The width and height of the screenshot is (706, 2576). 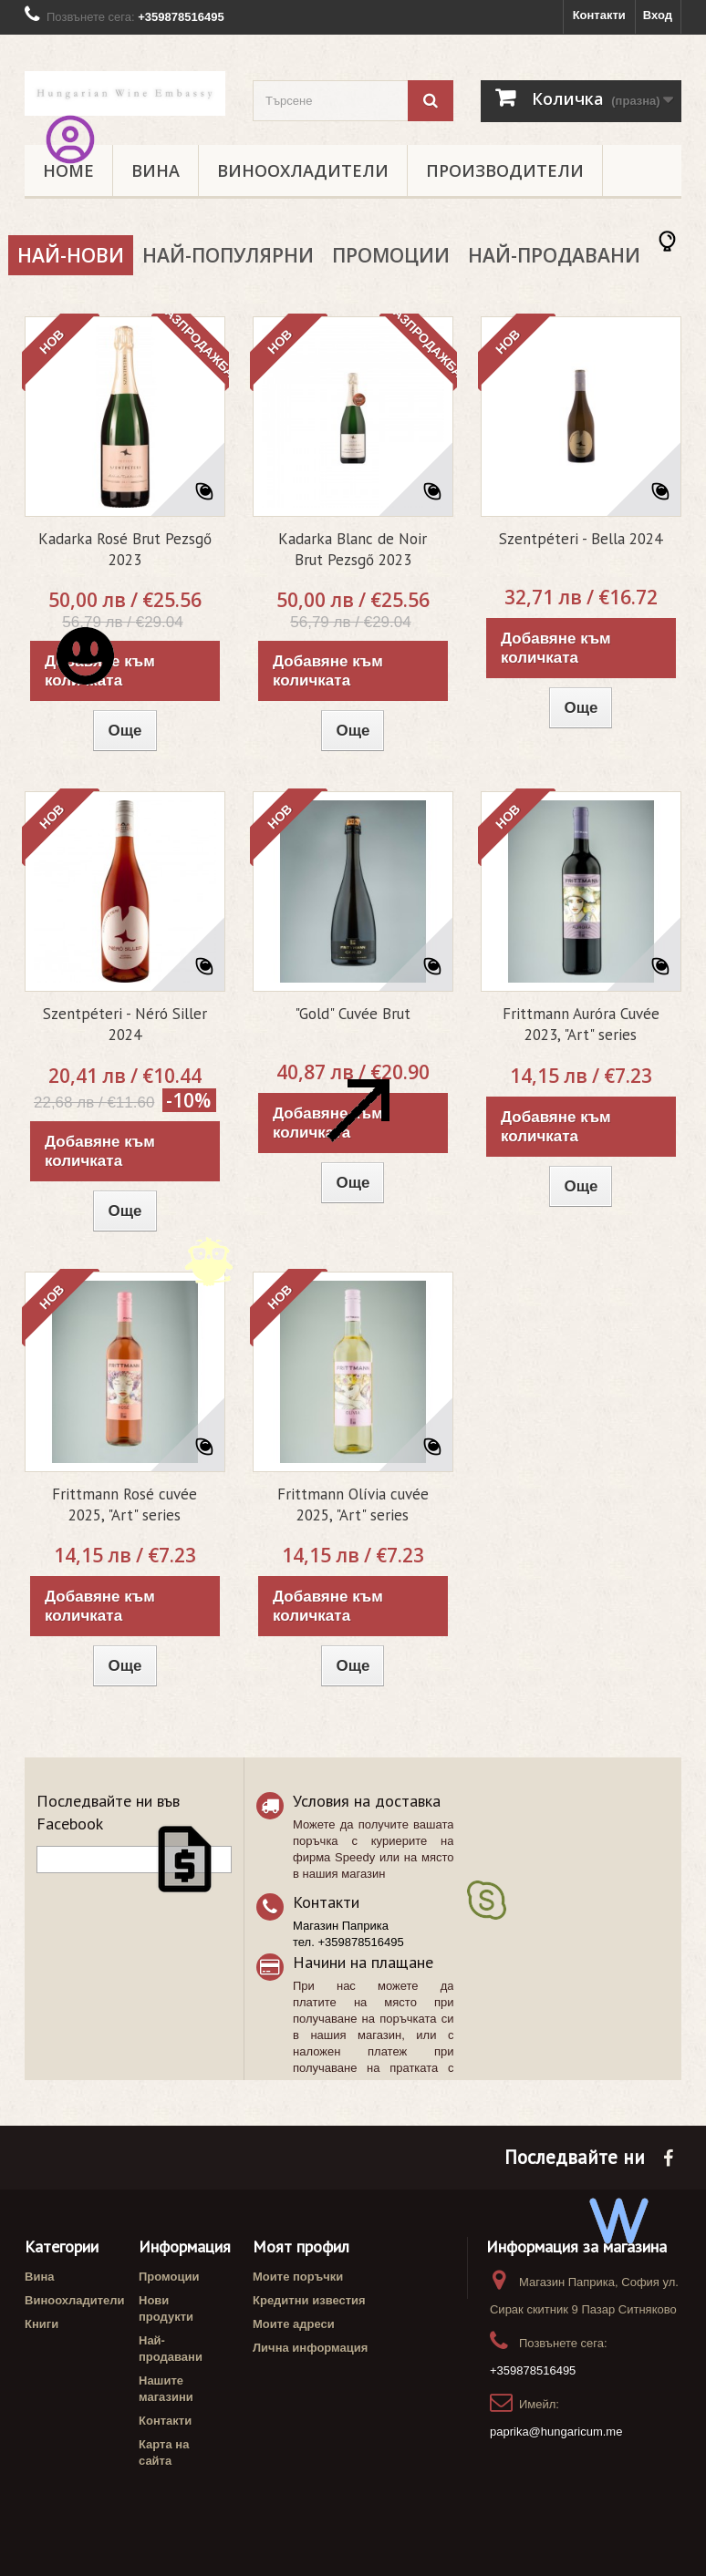 What do you see at coordinates (360, 1108) in the screenshot?
I see `navigate to external link` at bounding box center [360, 1108].